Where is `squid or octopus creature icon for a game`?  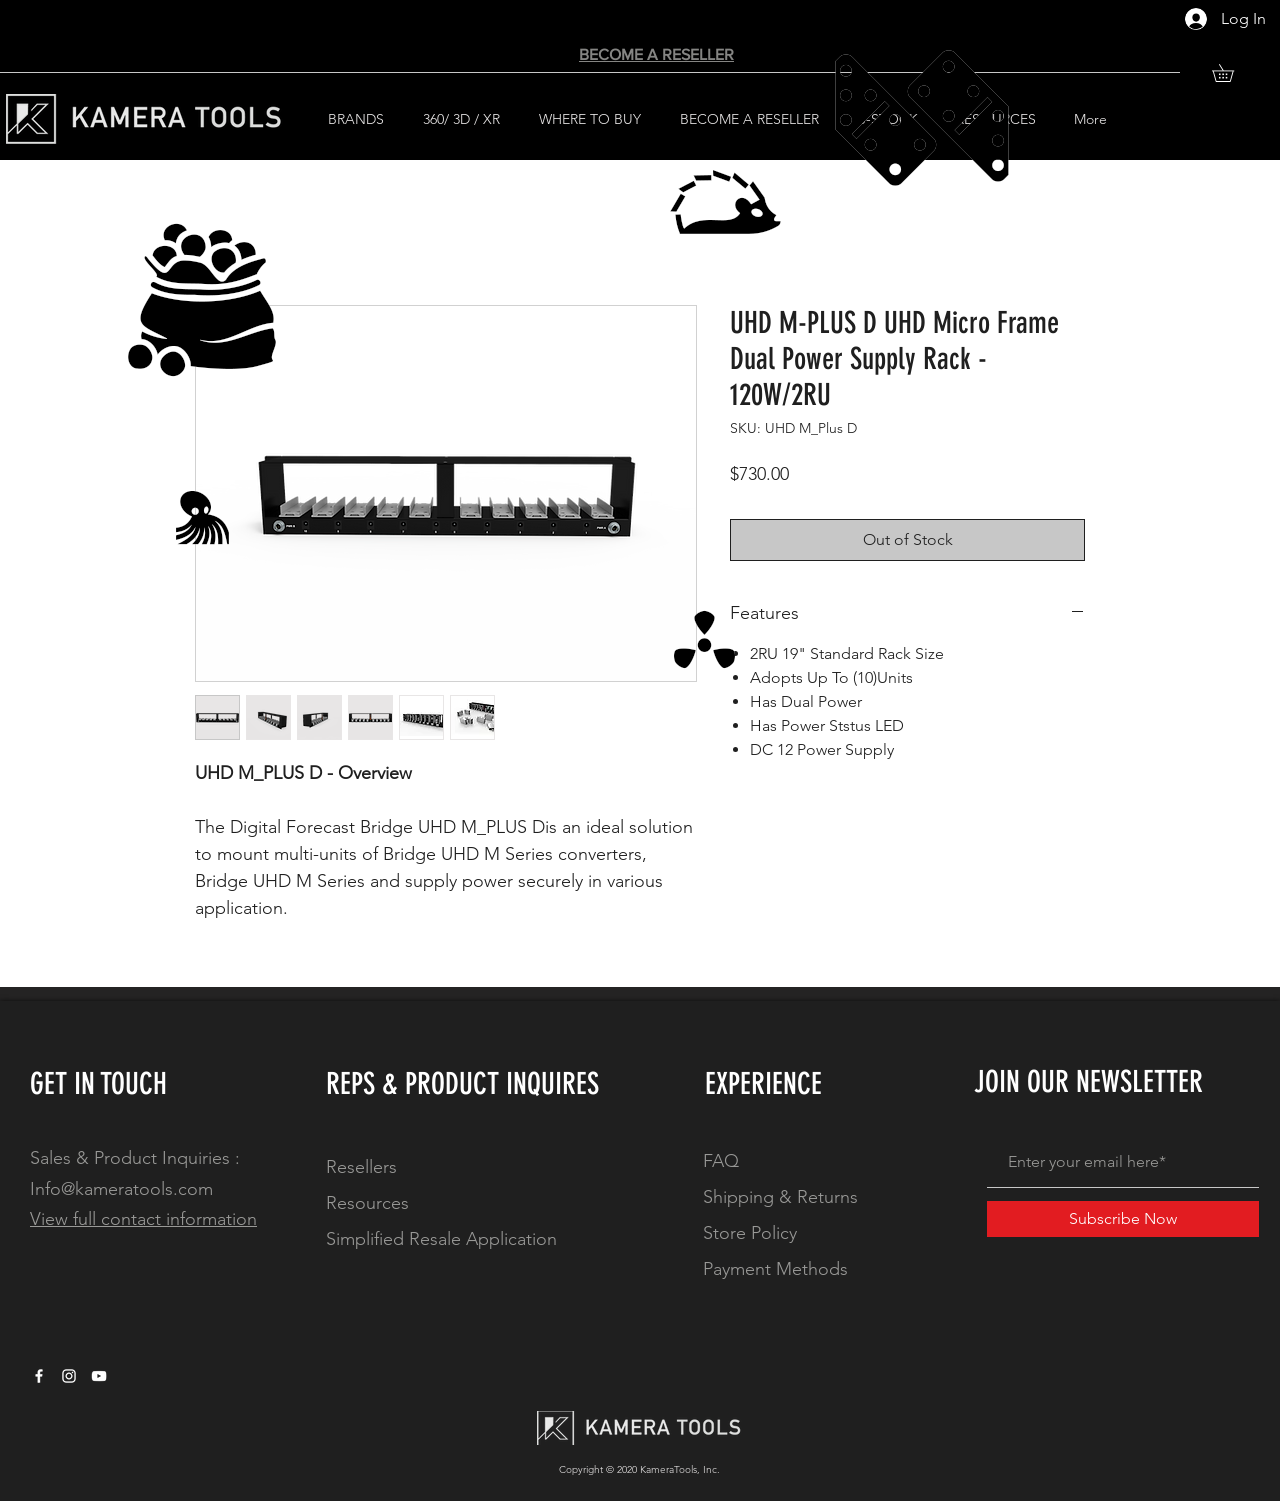 squid or octopus creature icon for a game is located at coordinates (202, 517).